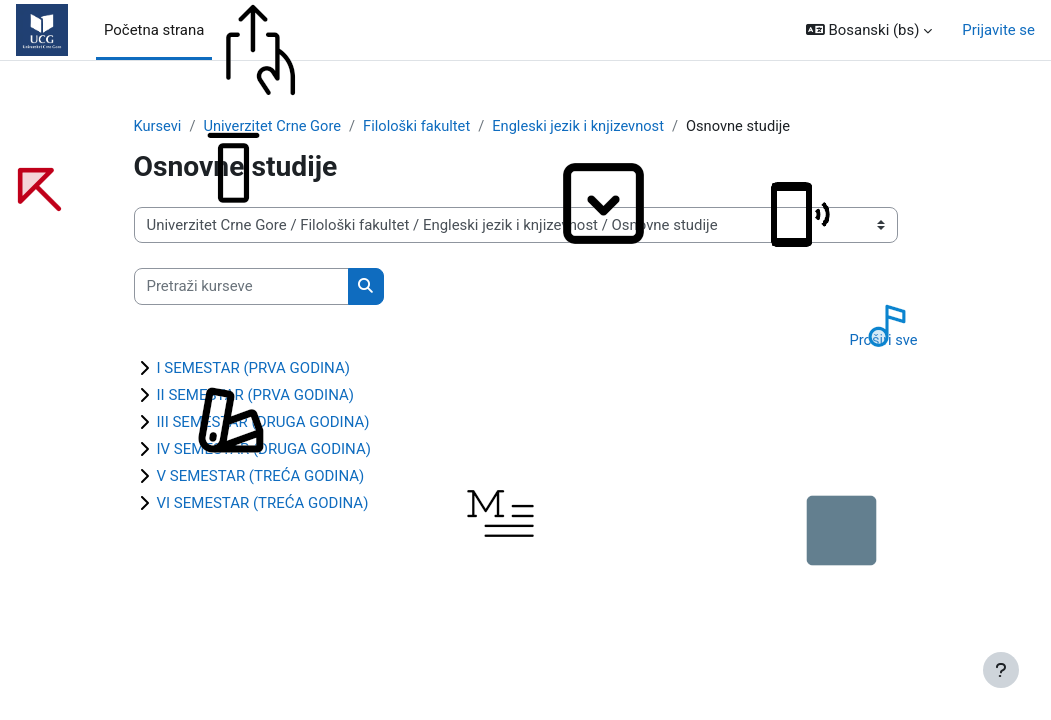 The height and width of the screenshot is (720, 1051). Describe the element at coordinates (603, 203) in the screenshot. I see `expand content or reveal more options` at that location.